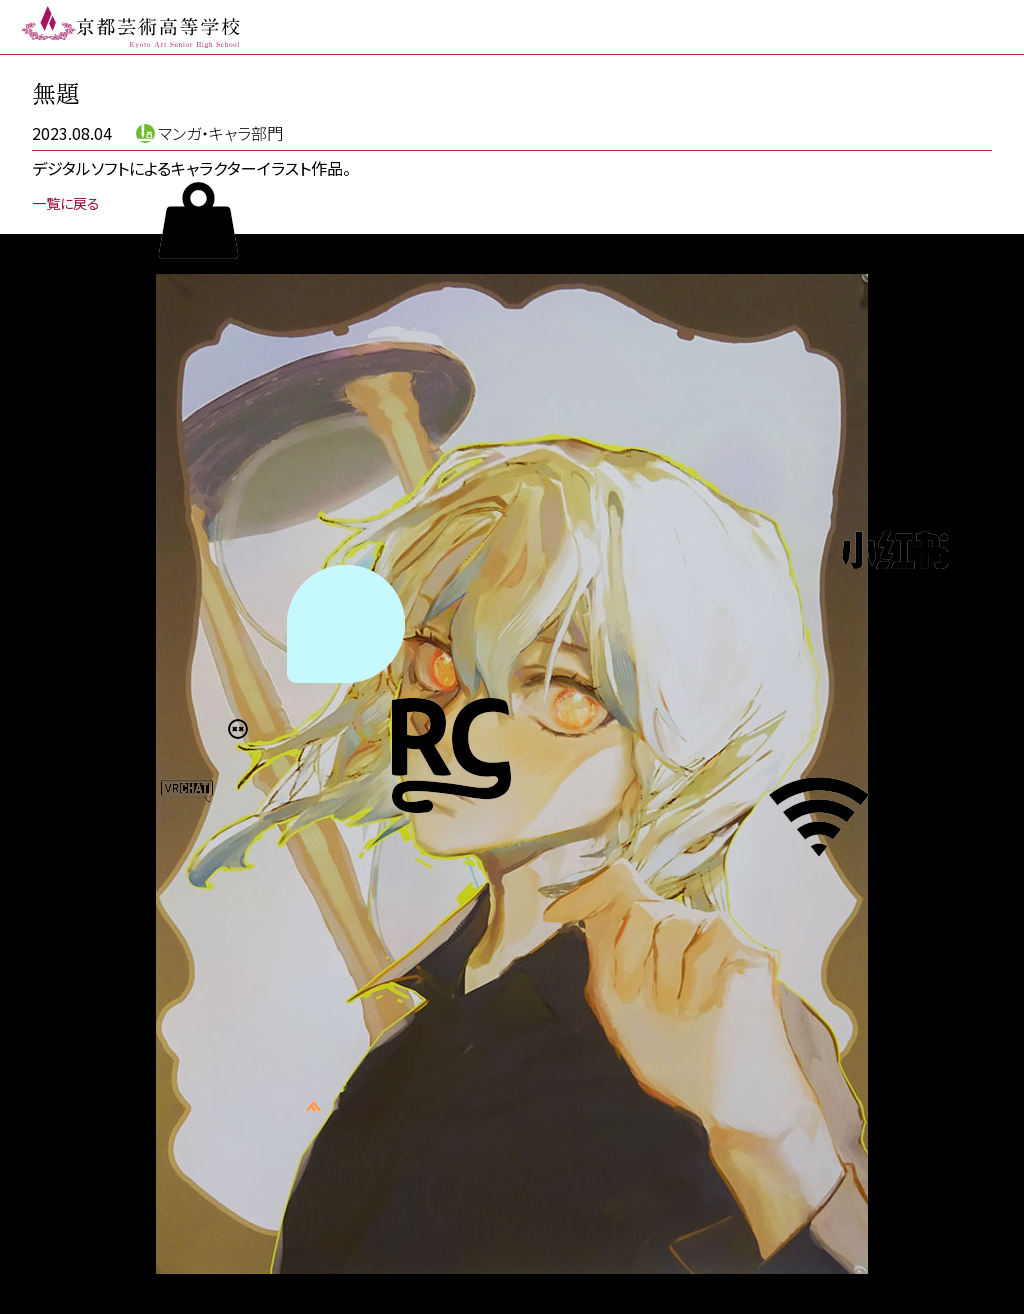 The width and height of the screenshot is (1024, 1314). Describe the element at coordinates (451, 755) in the screenshot. I see `RevenueCat company logo` at that location.